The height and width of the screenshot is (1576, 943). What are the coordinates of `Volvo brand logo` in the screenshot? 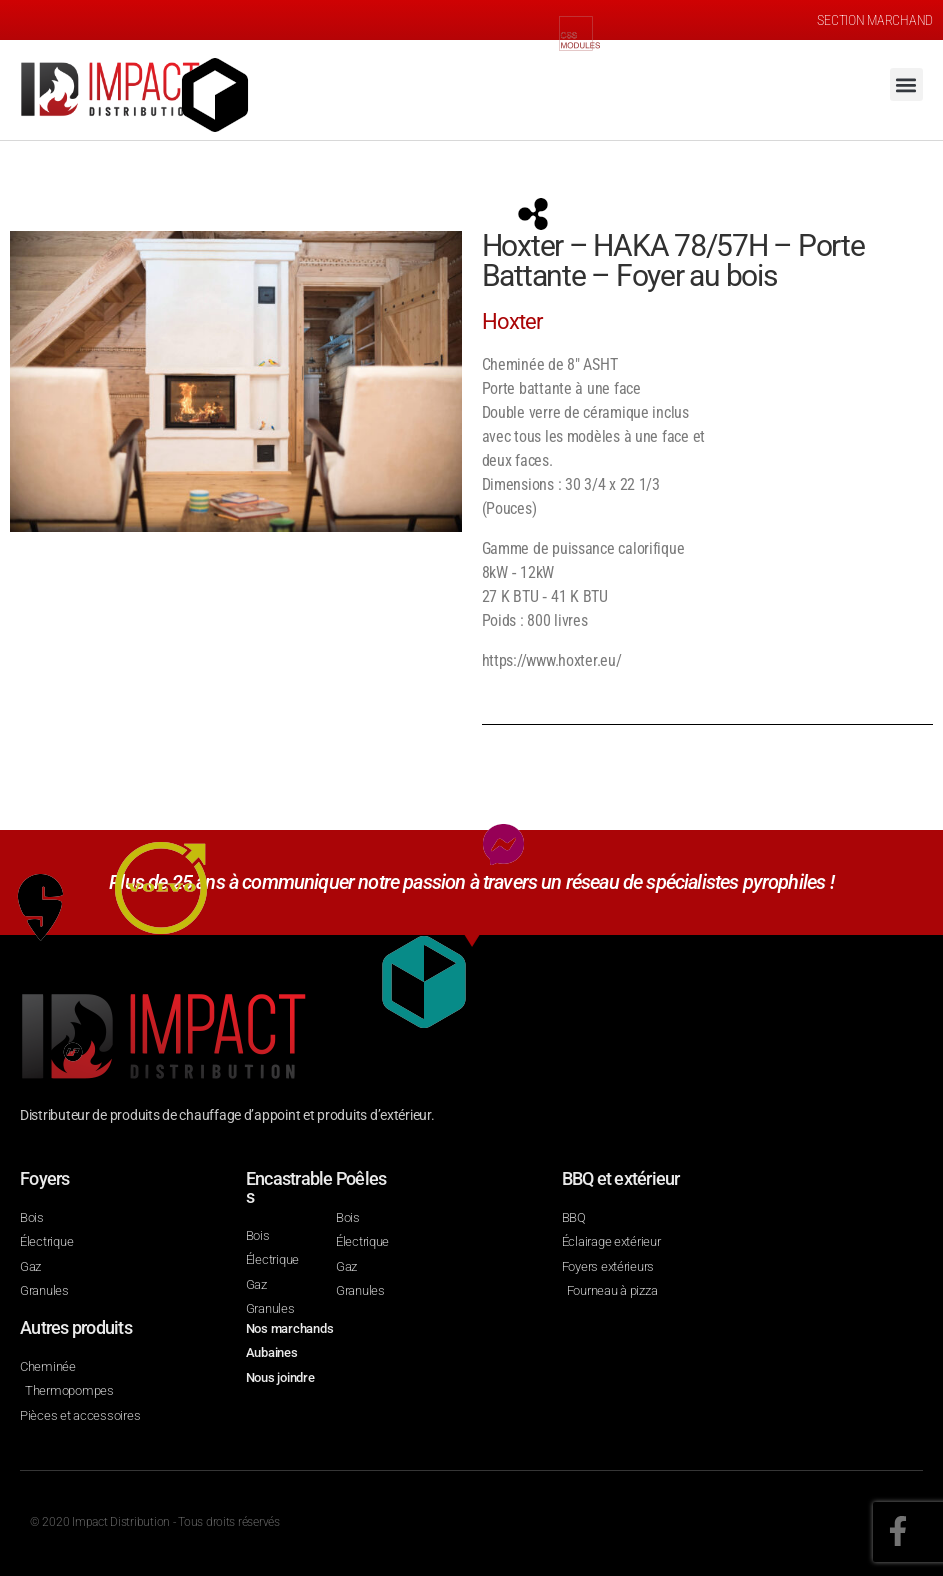 It's located at (161, 888).